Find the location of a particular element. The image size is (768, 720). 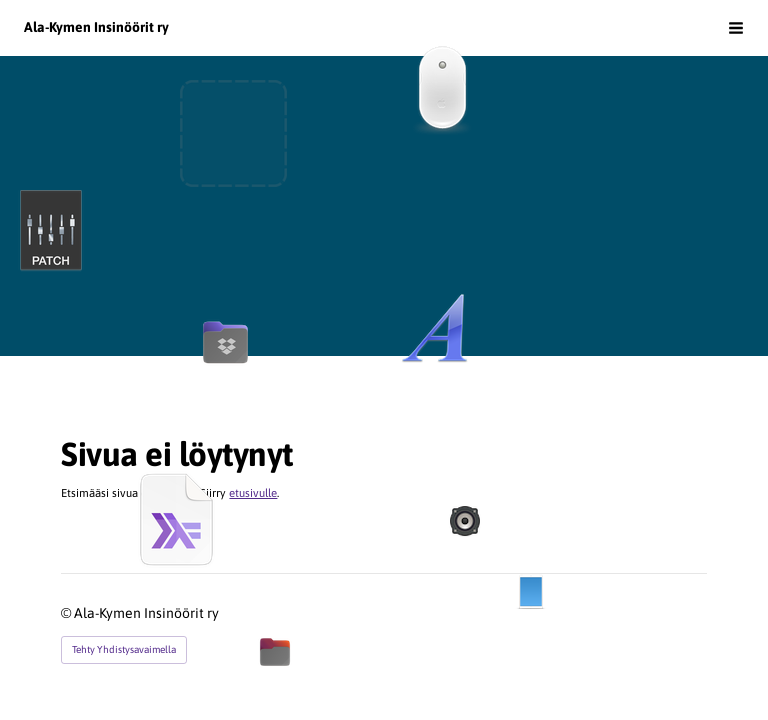

open your Dropbox synced folder is located at coordinates (225, 342).